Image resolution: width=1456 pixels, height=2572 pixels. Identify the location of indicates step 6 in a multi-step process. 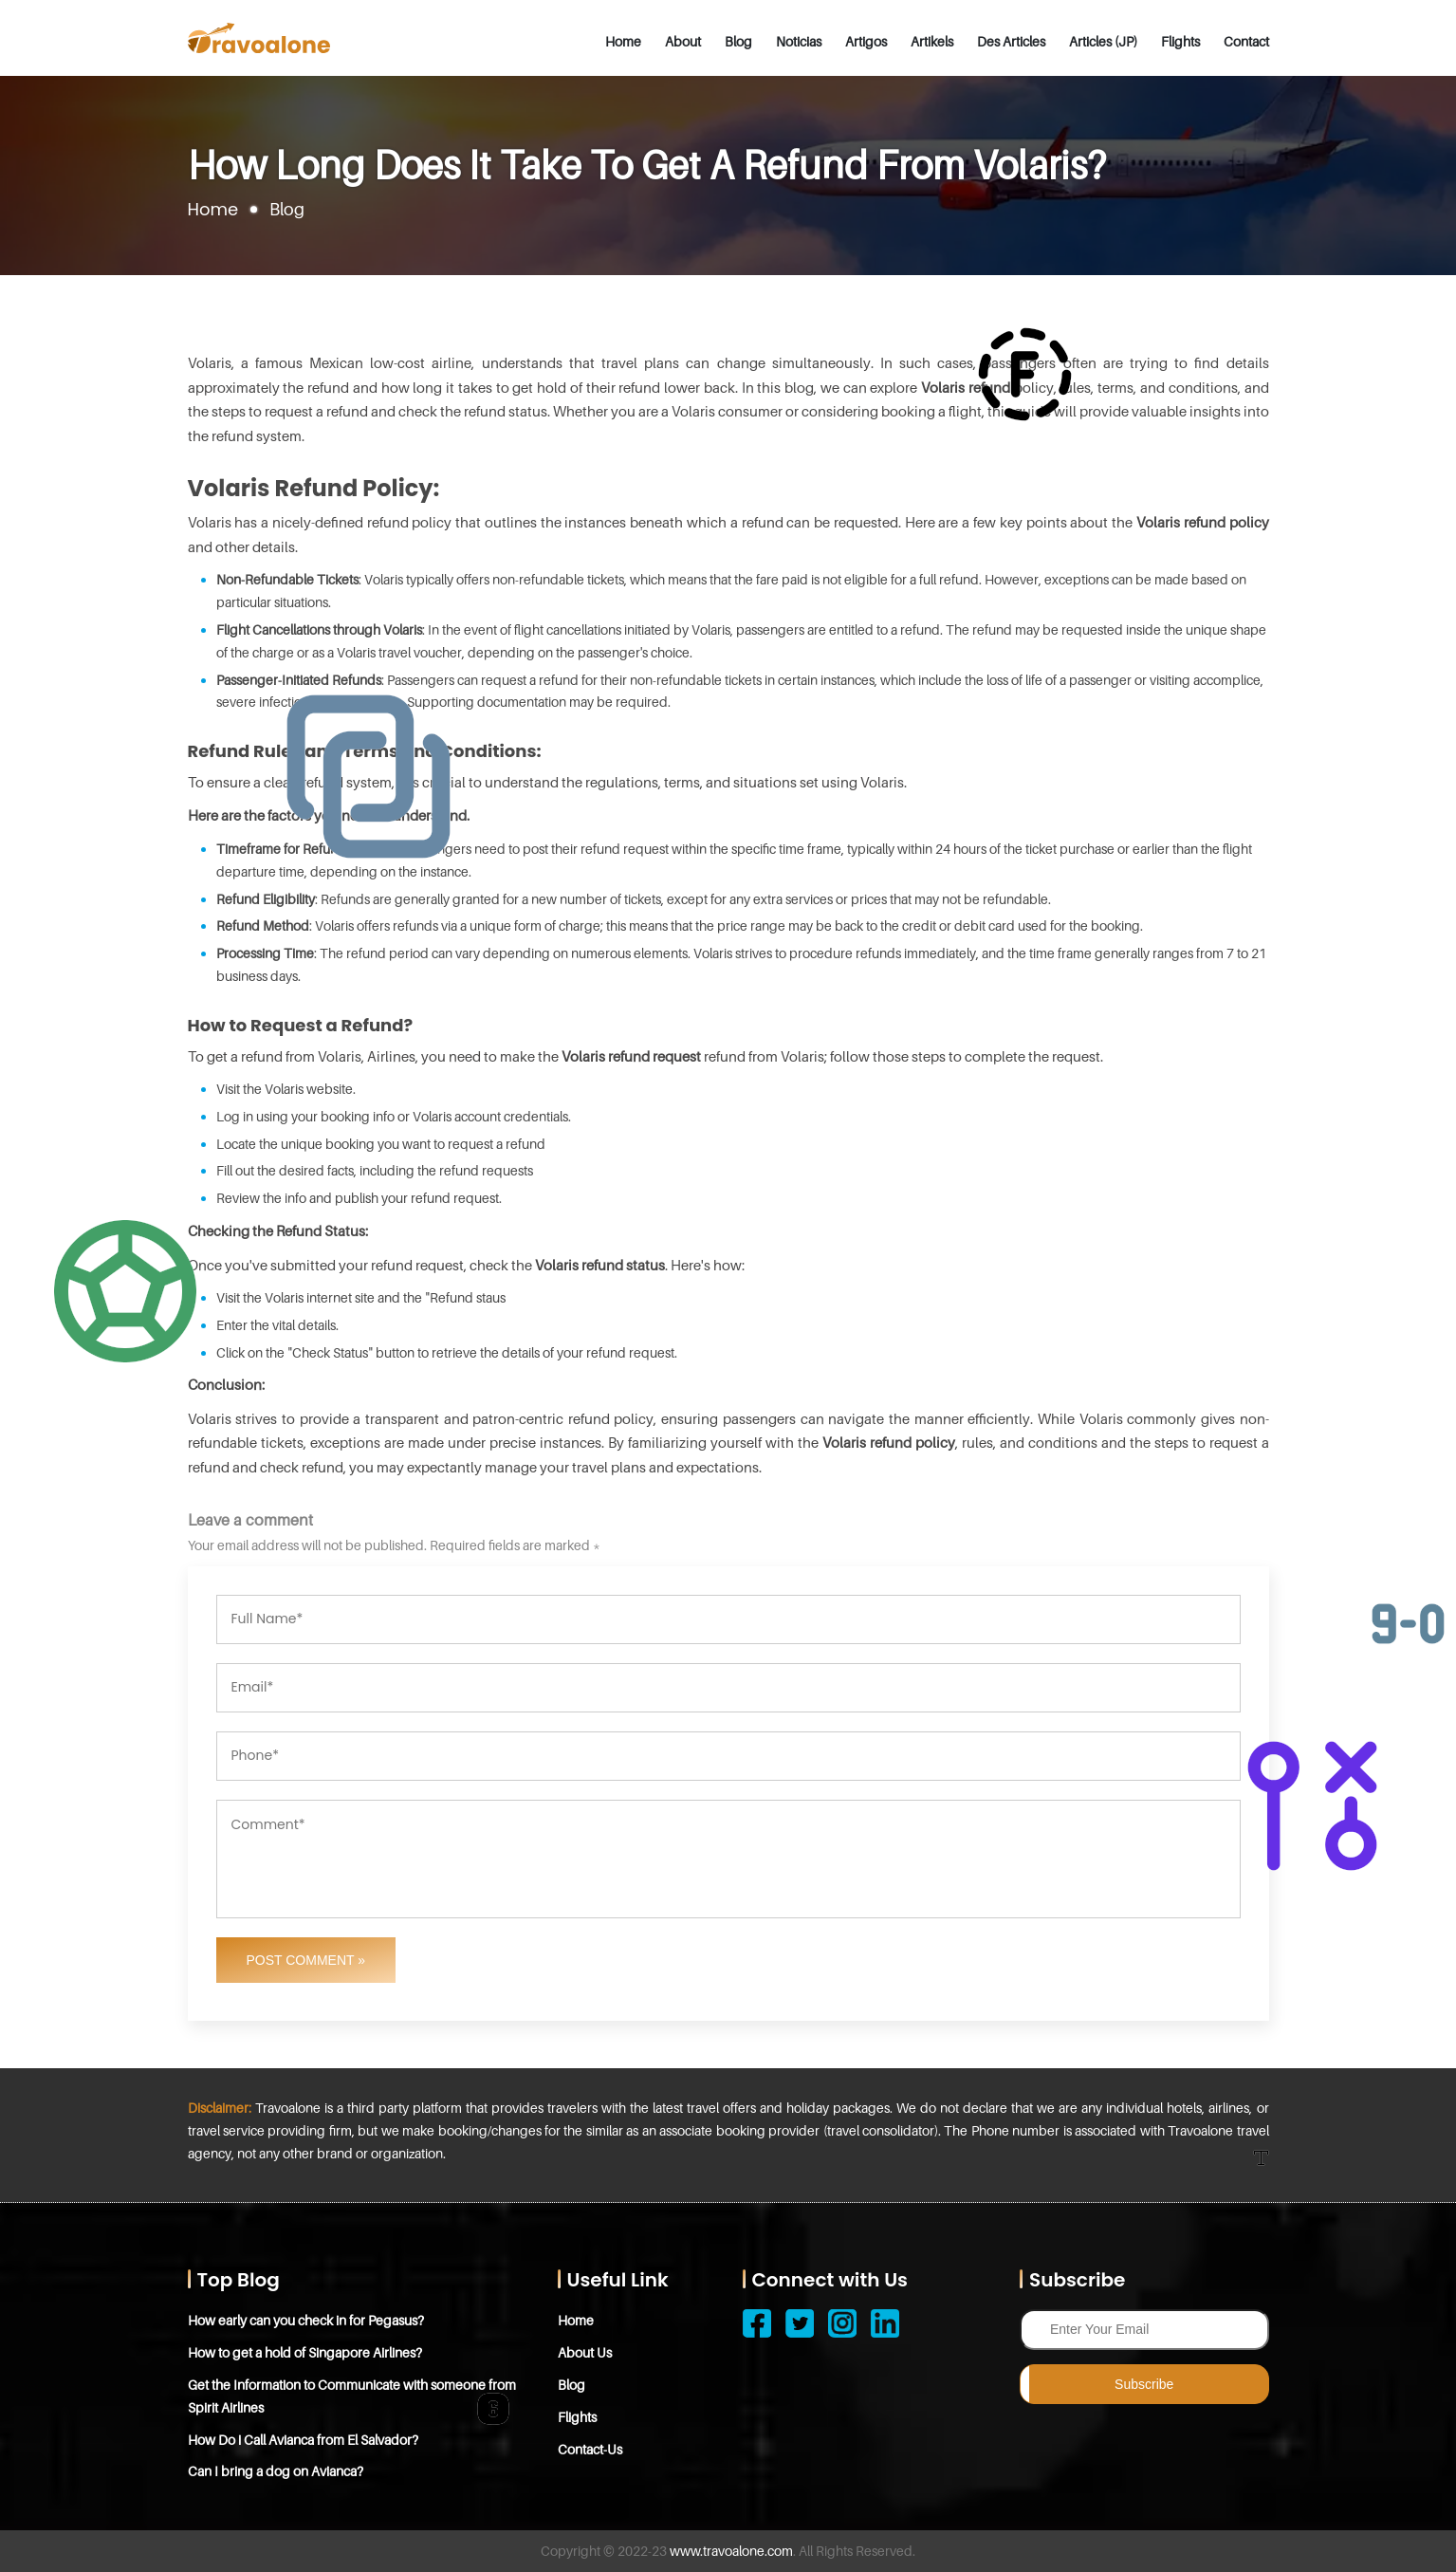
(493, 2409).